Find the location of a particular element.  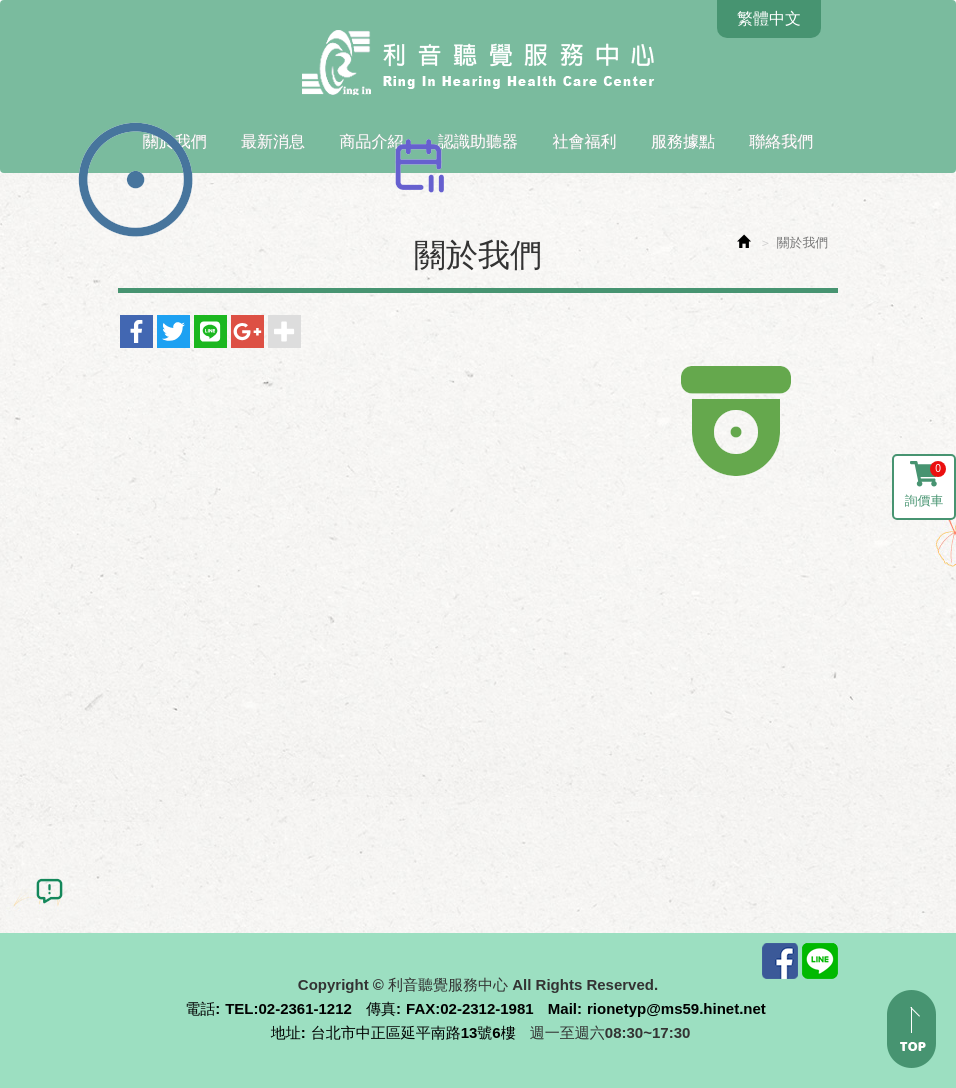

access security camera settings is located at coordinates (736, 421).